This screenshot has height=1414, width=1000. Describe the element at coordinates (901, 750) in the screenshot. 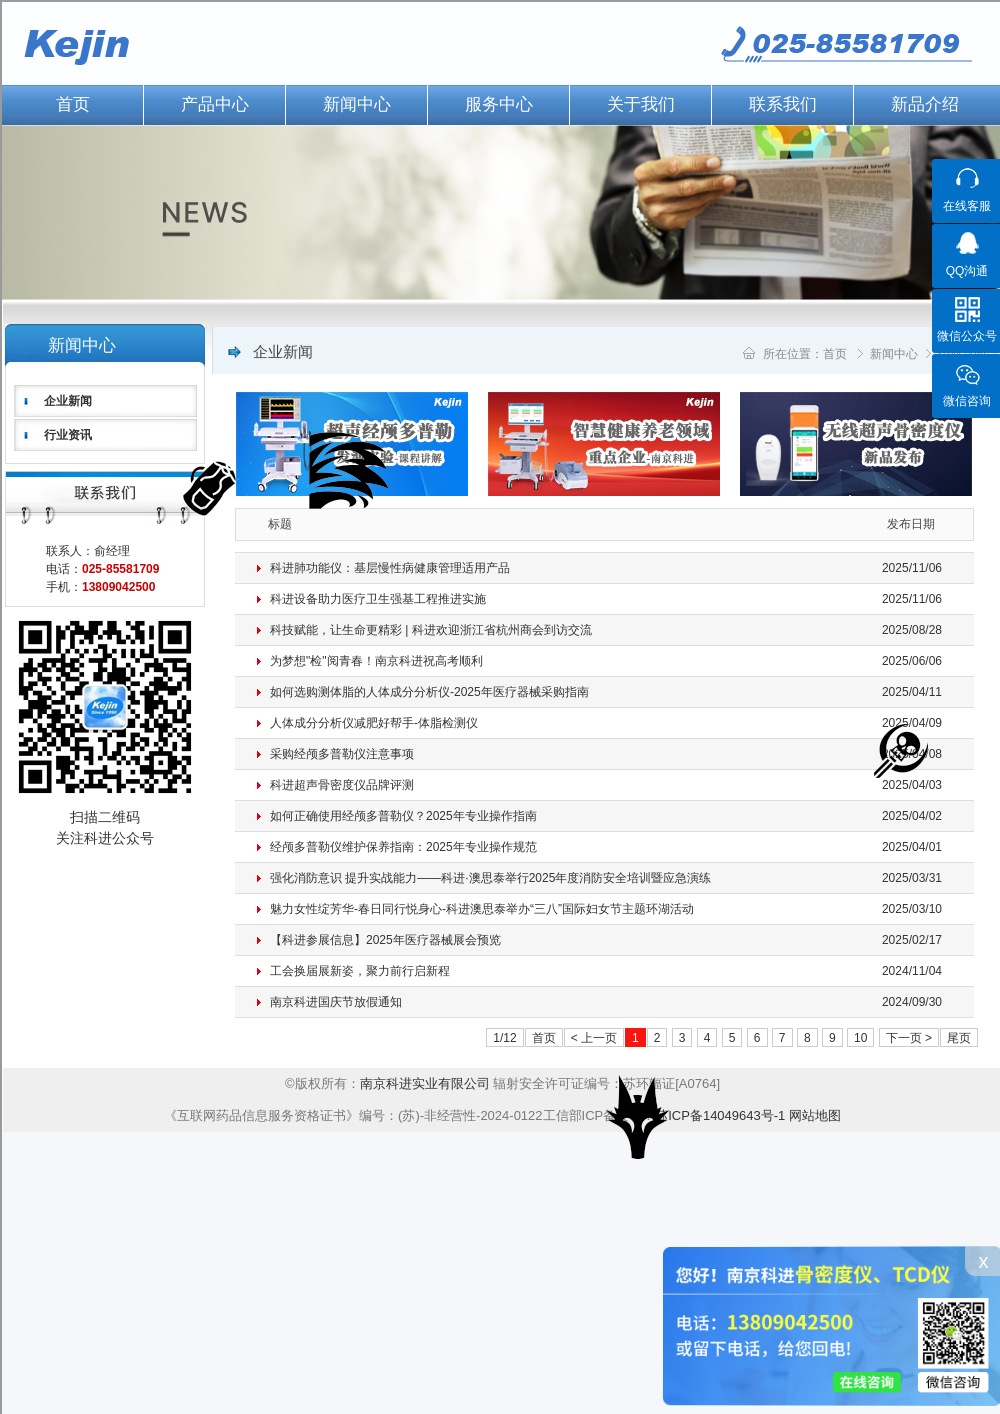

I see `select necromancer or dark mage class` at that location.